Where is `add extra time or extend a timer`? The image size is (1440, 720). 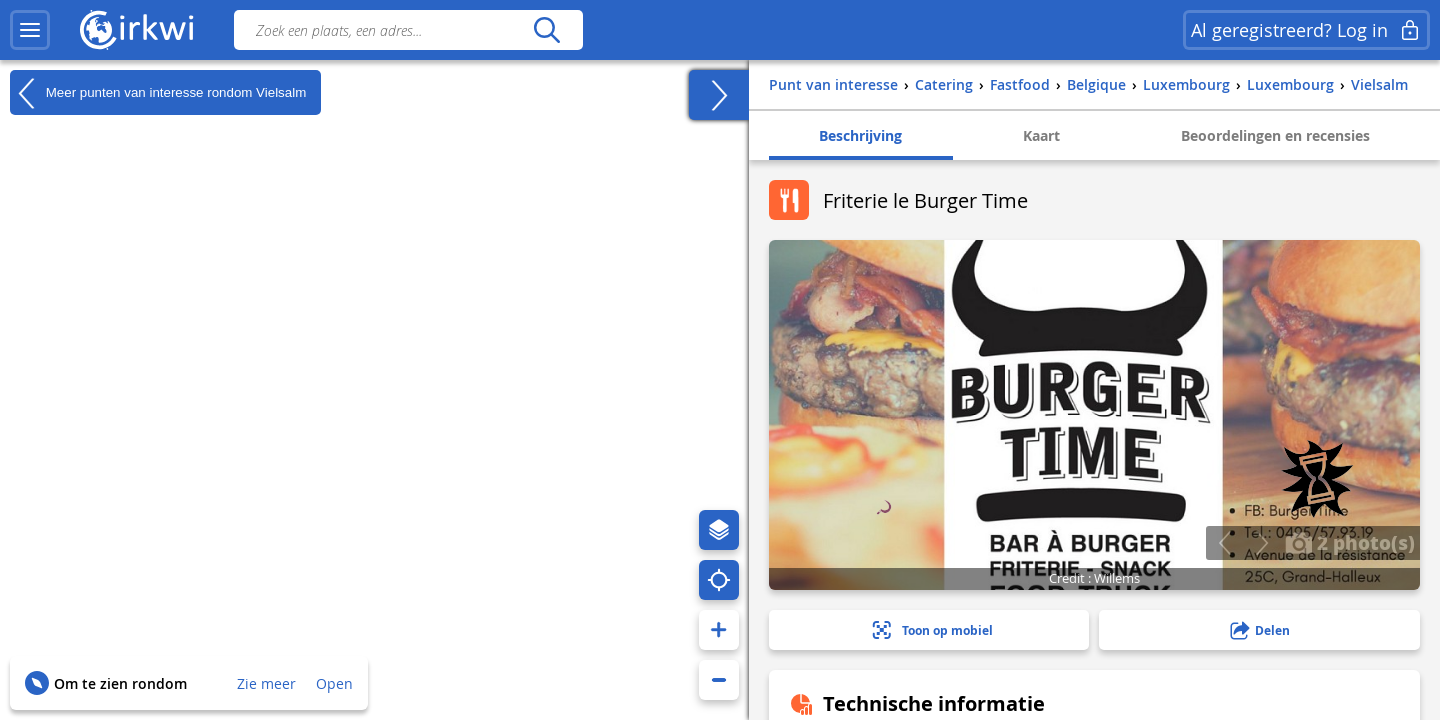 add extra time or extend a timer is located at coordinates (1317, 479).